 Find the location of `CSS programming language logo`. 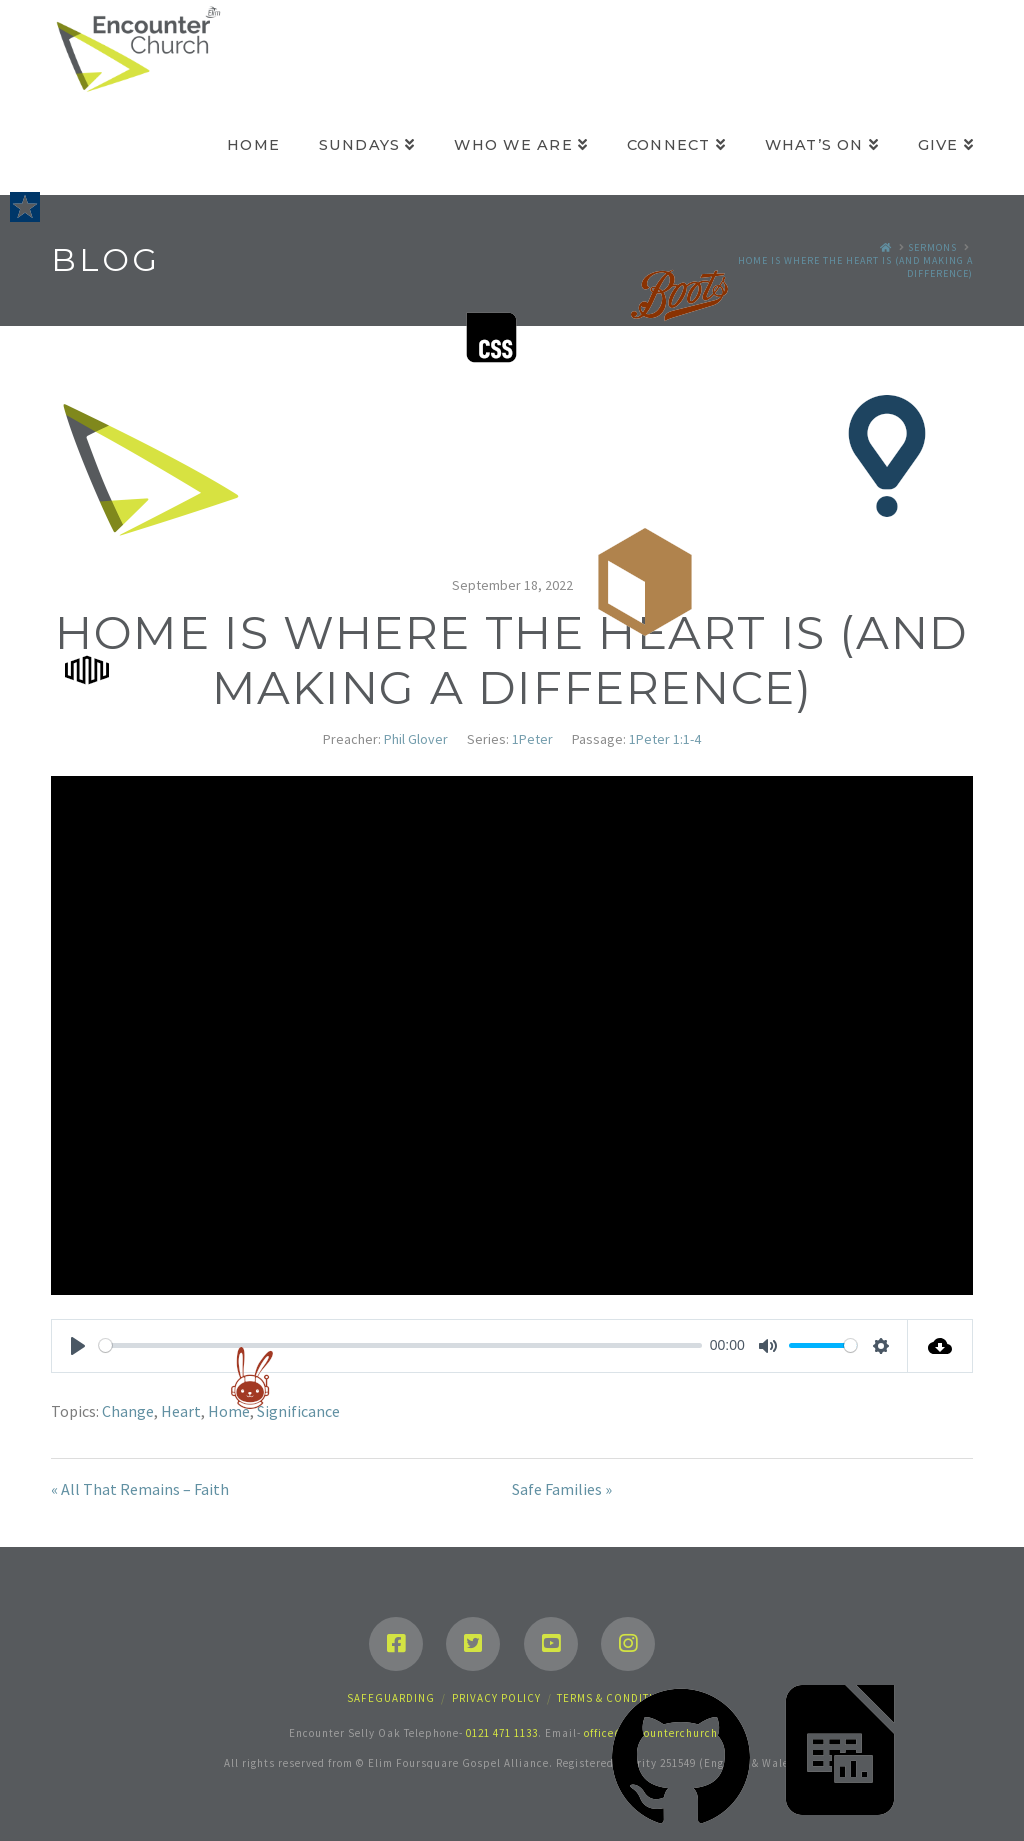

CSS programming language logo is located at coordinates (491, 337).